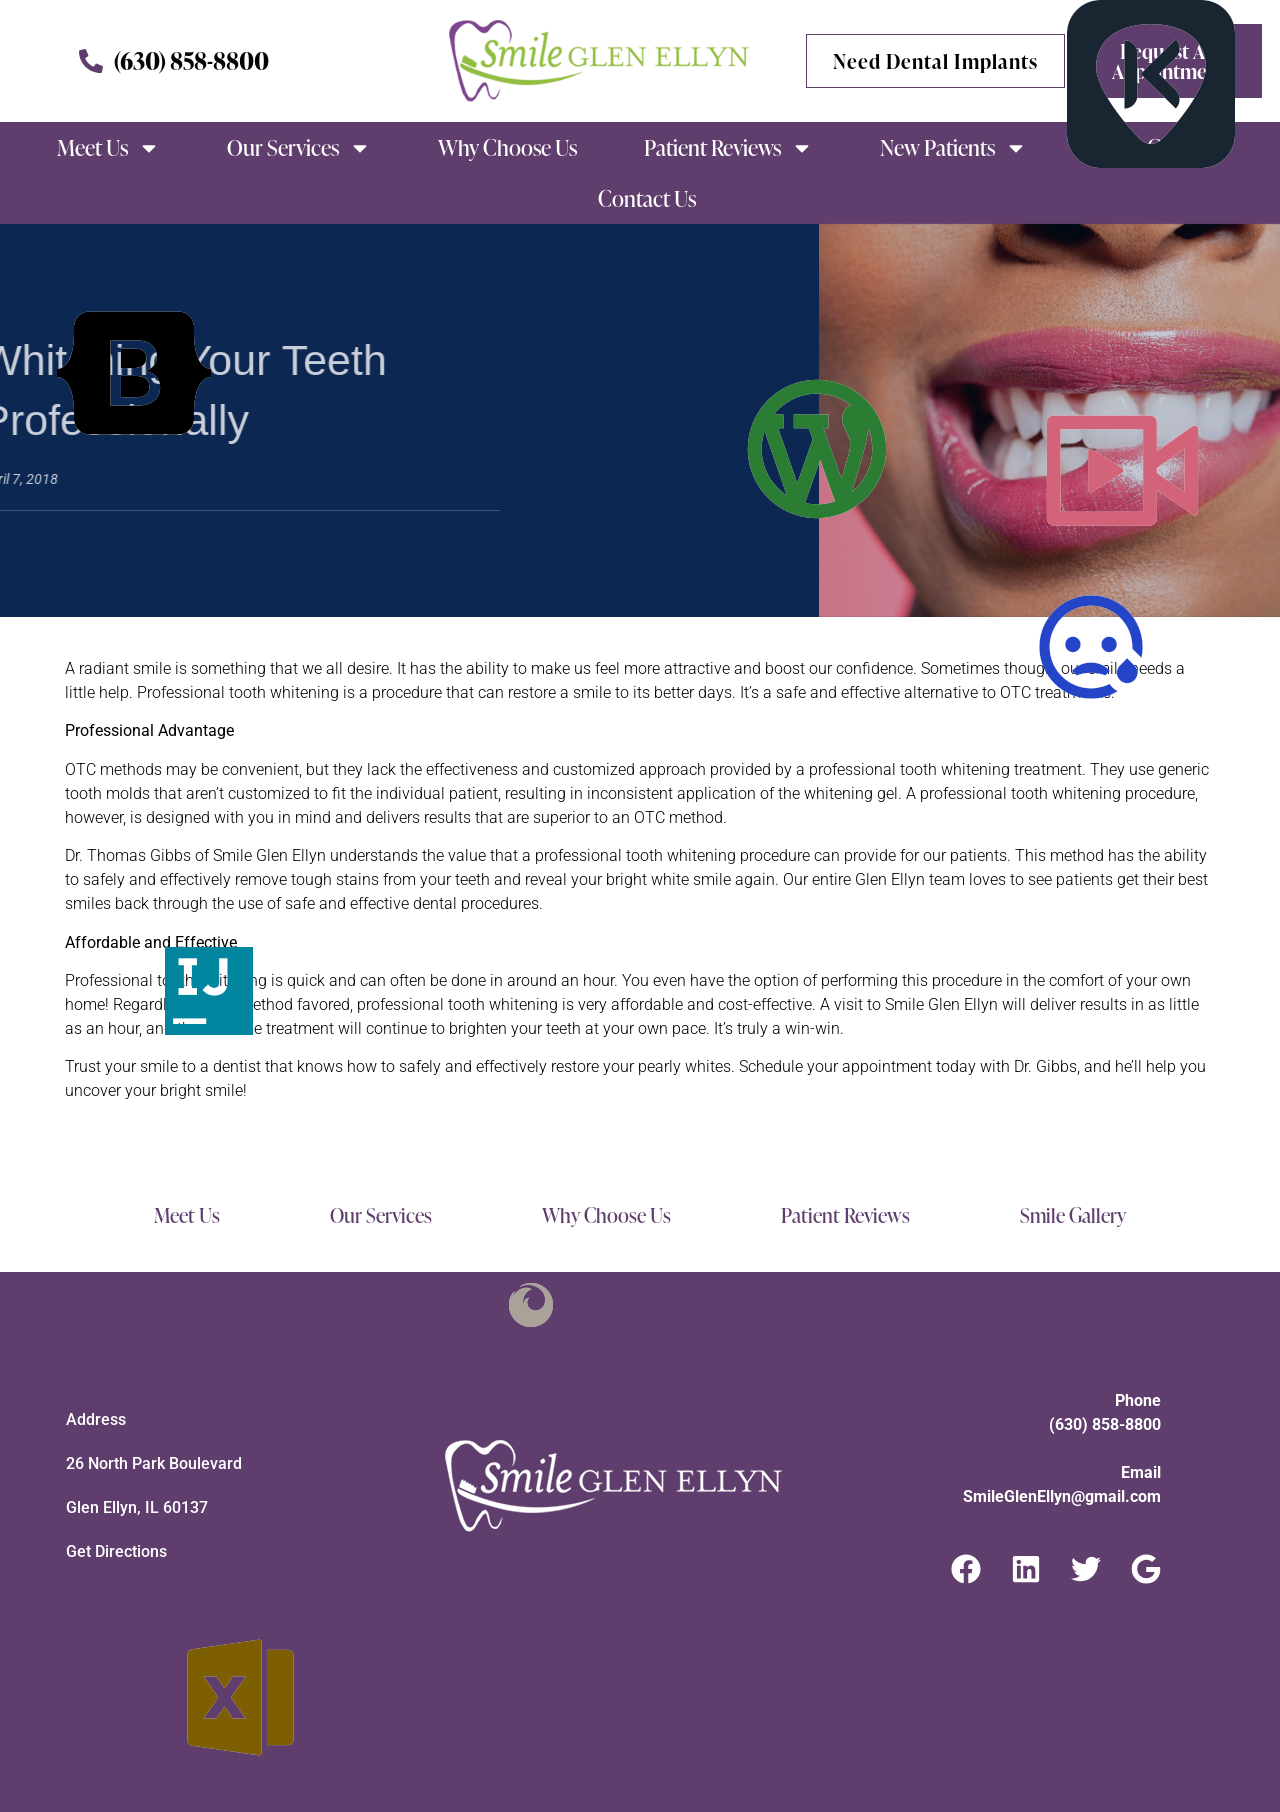 This screenshot has height=1812, width=1280. Describe the element at coordinates (1151, 84) in the screenshot. I see `open the klook travel booking app` at that location.